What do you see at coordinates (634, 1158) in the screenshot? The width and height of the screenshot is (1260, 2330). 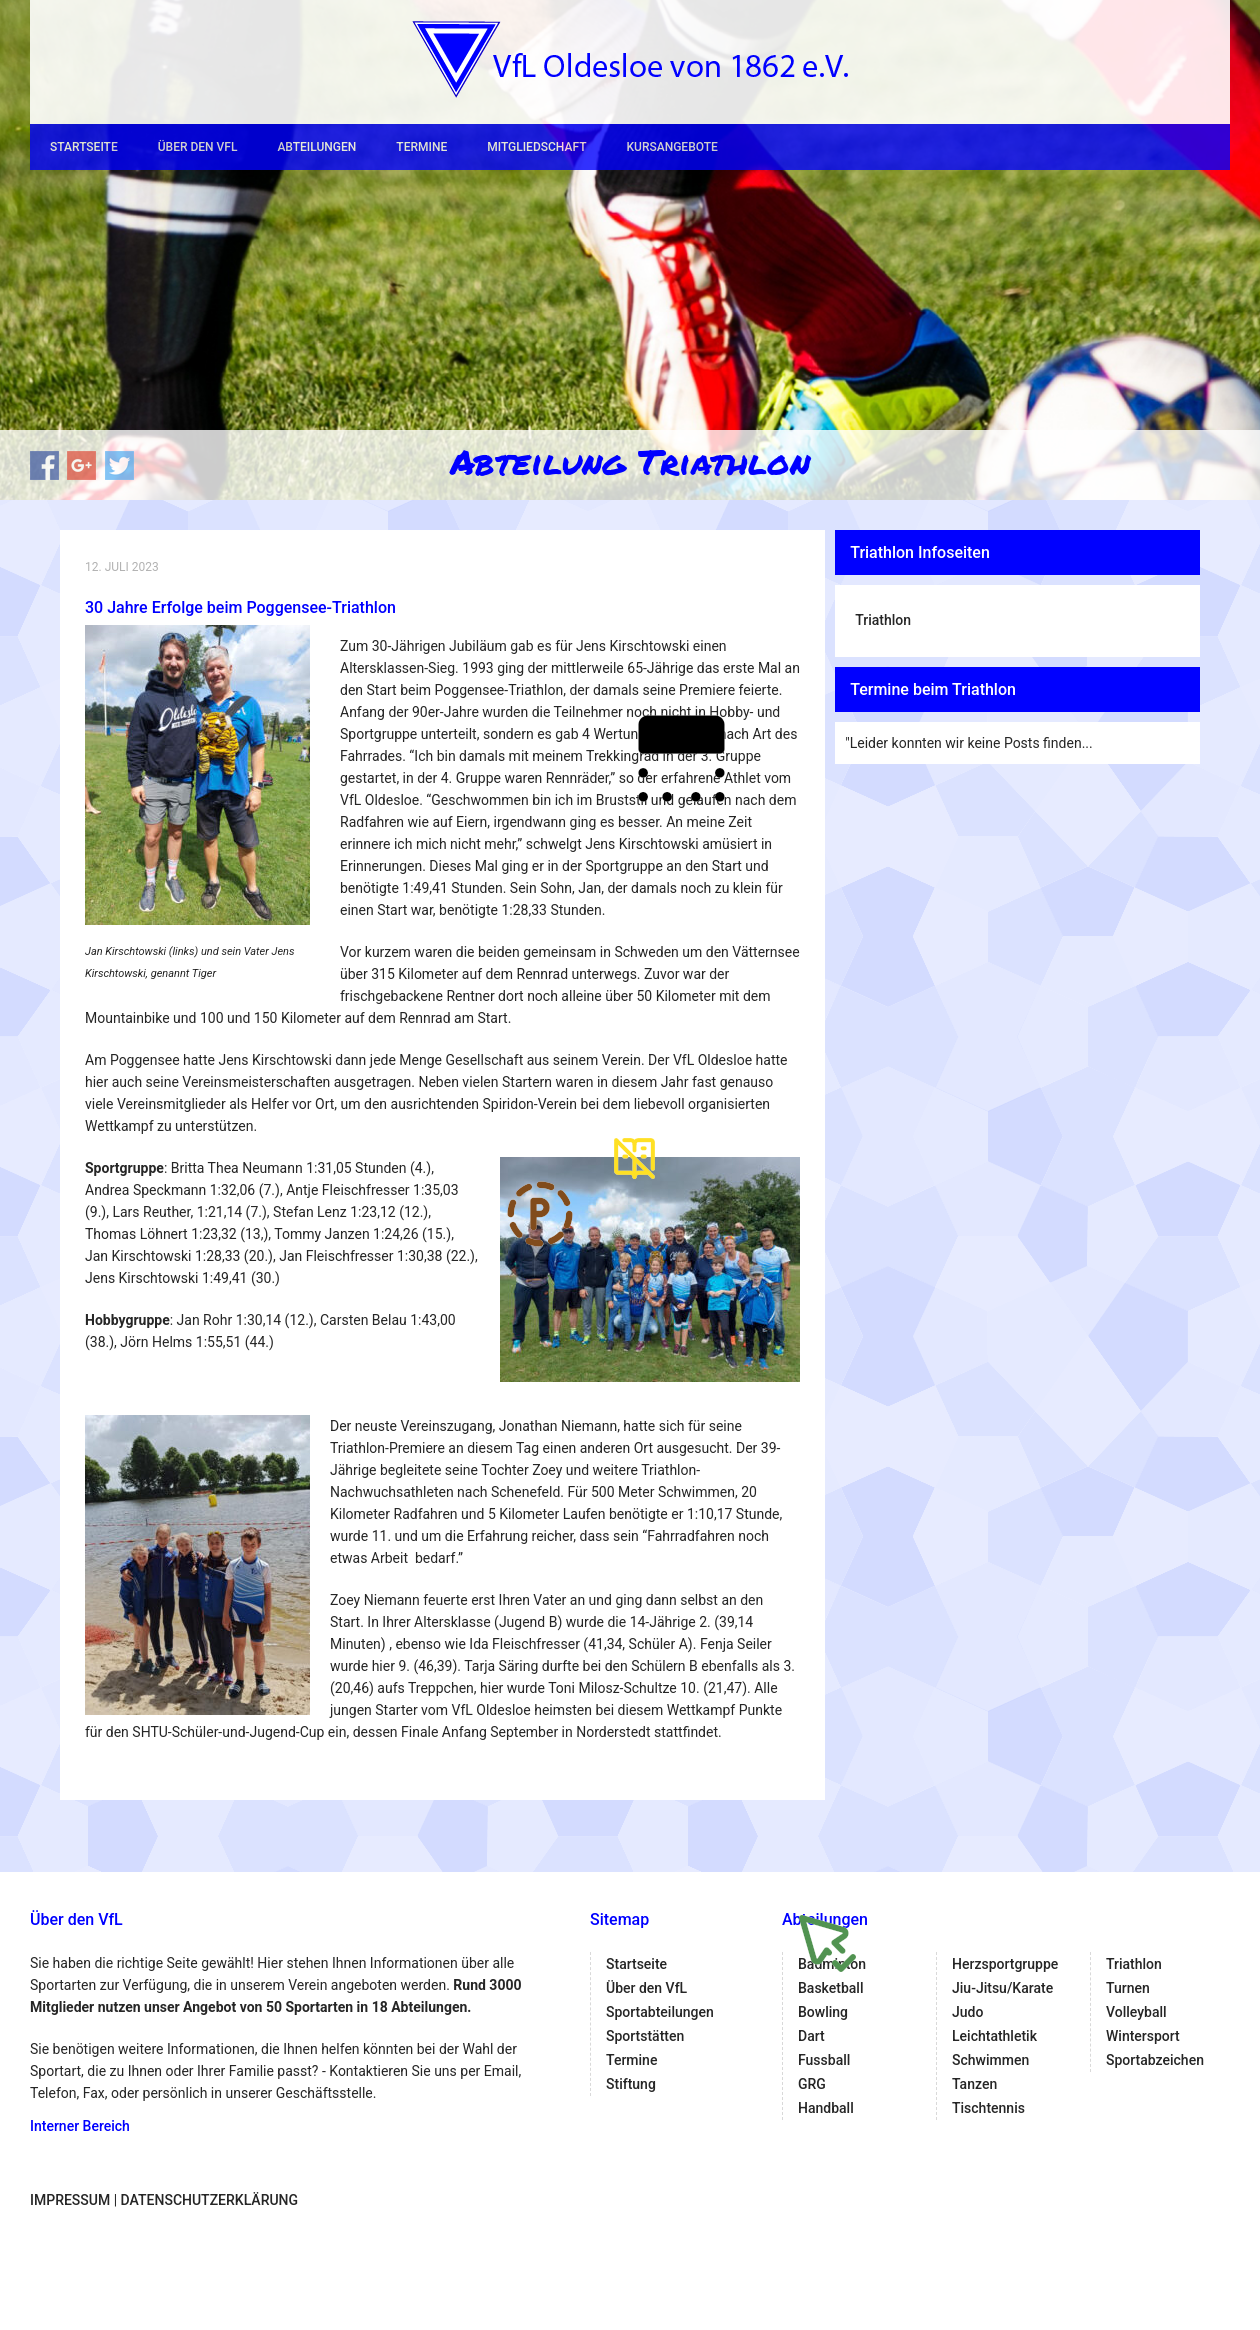 I see `disable vocabulary or dictionary feature` at bounding box center [634, 1158].